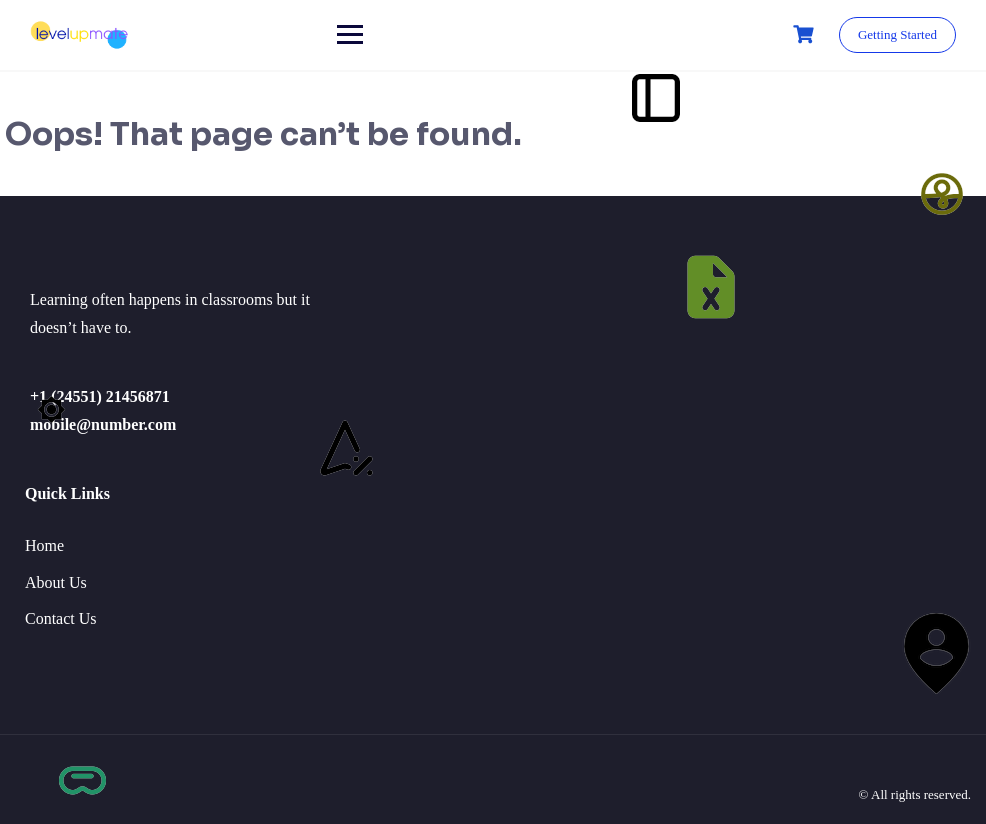 The width and height of the screenshot is (986, 824). What do you see at coordinates (656, 98) in the screenshot?
I see `toggle sidebar navigation` at bounding box center [656, 98].